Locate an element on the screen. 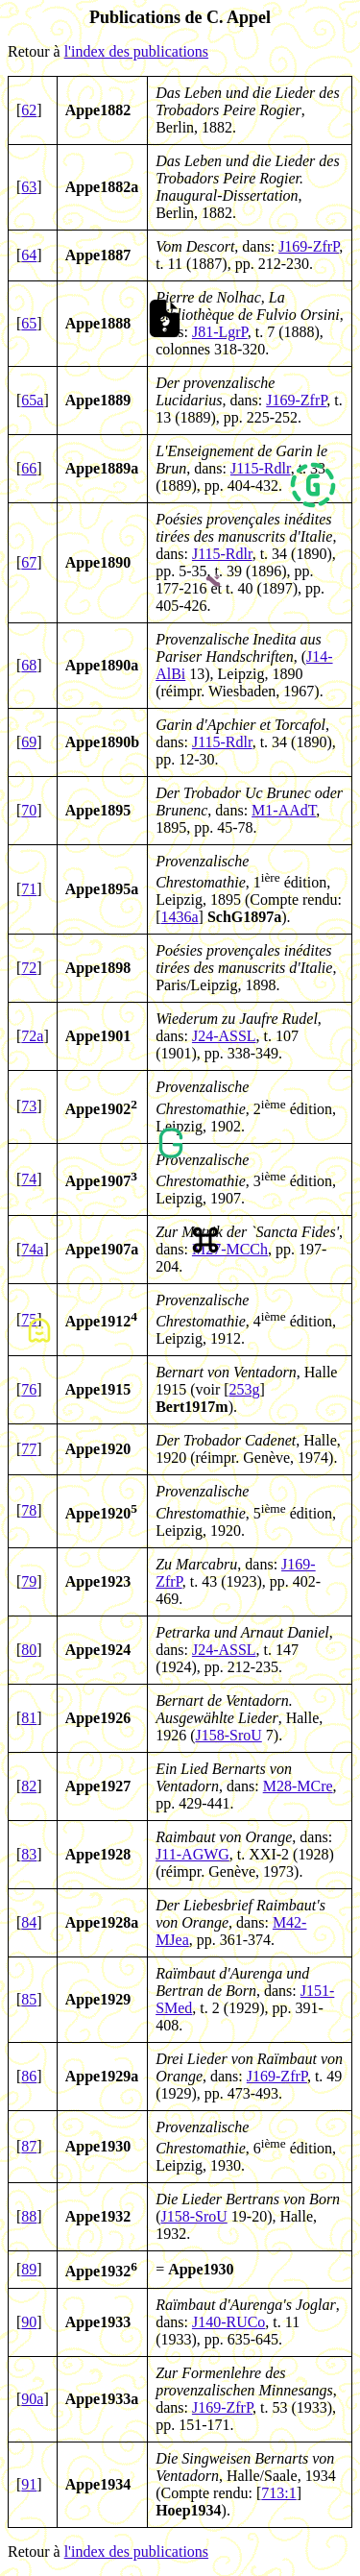 This screenshot has width=360, height=2576. represents the letter G in text or typography tools is located at coordinates (171, 1143).